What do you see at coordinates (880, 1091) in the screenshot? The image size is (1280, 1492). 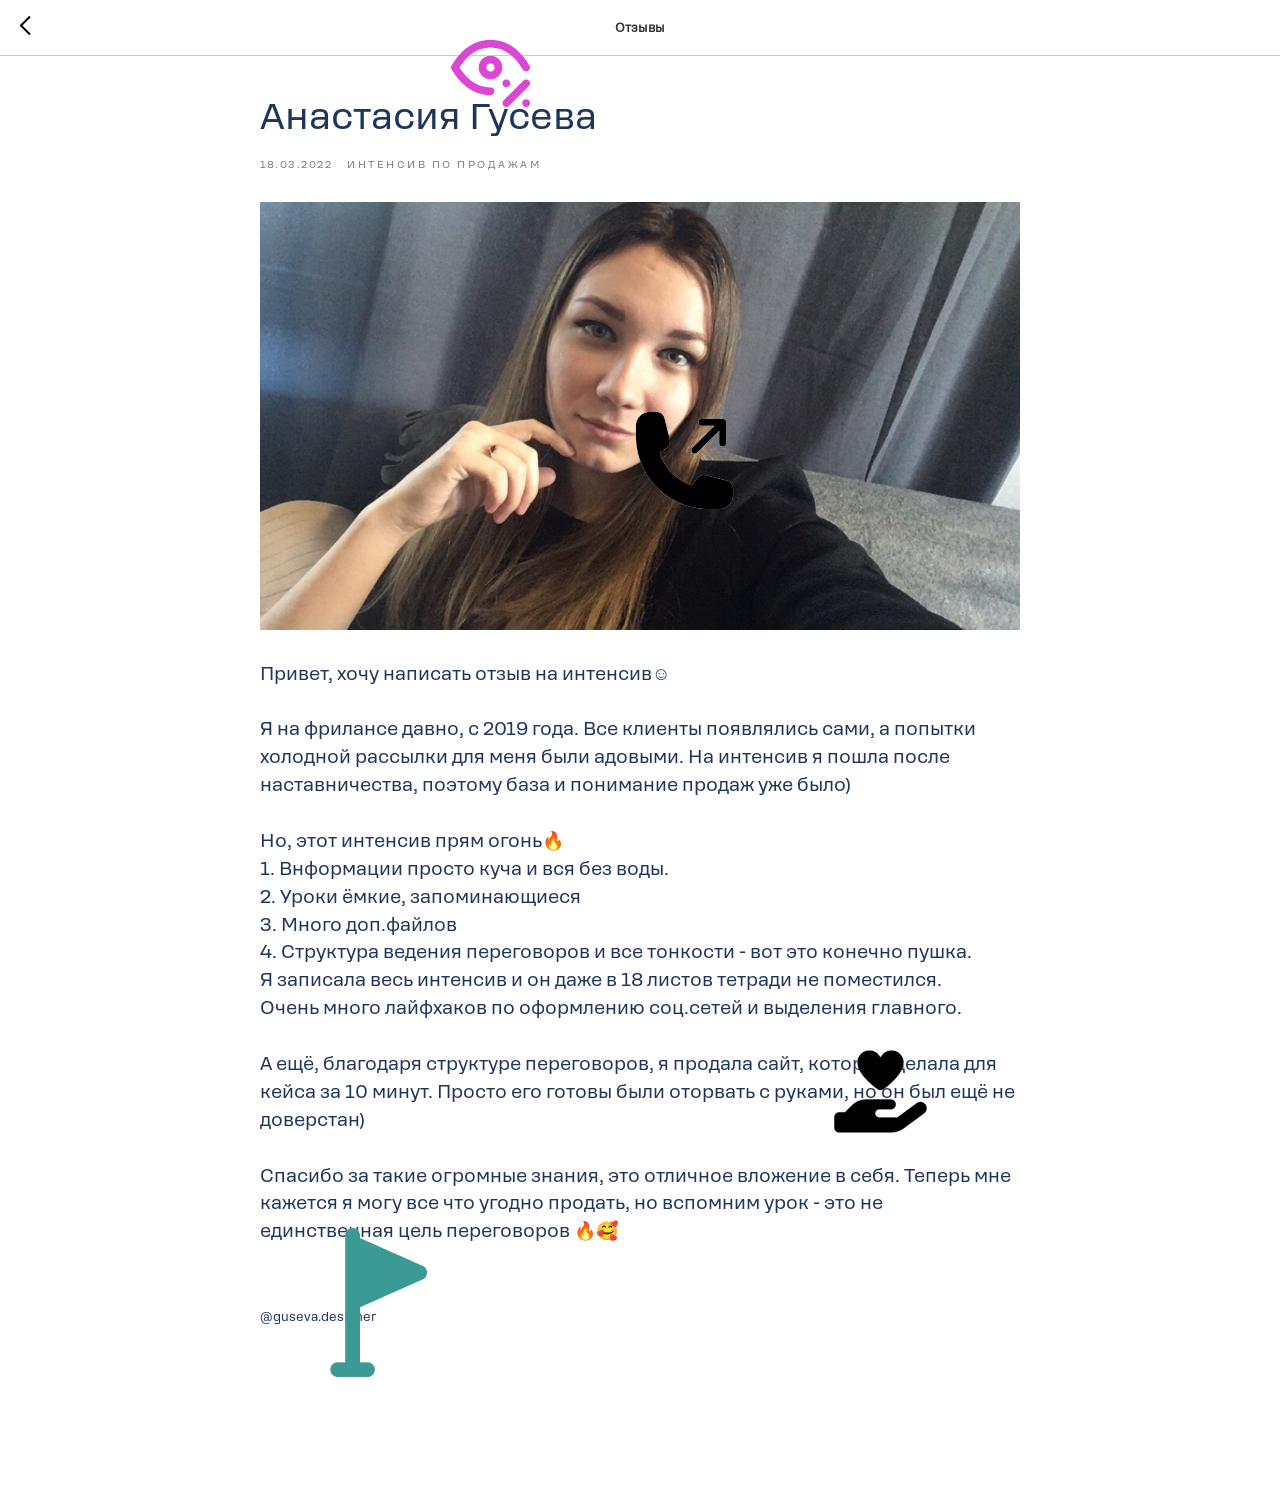 I see `access donation or charitable giving options` at bounding box center [880, 1091].